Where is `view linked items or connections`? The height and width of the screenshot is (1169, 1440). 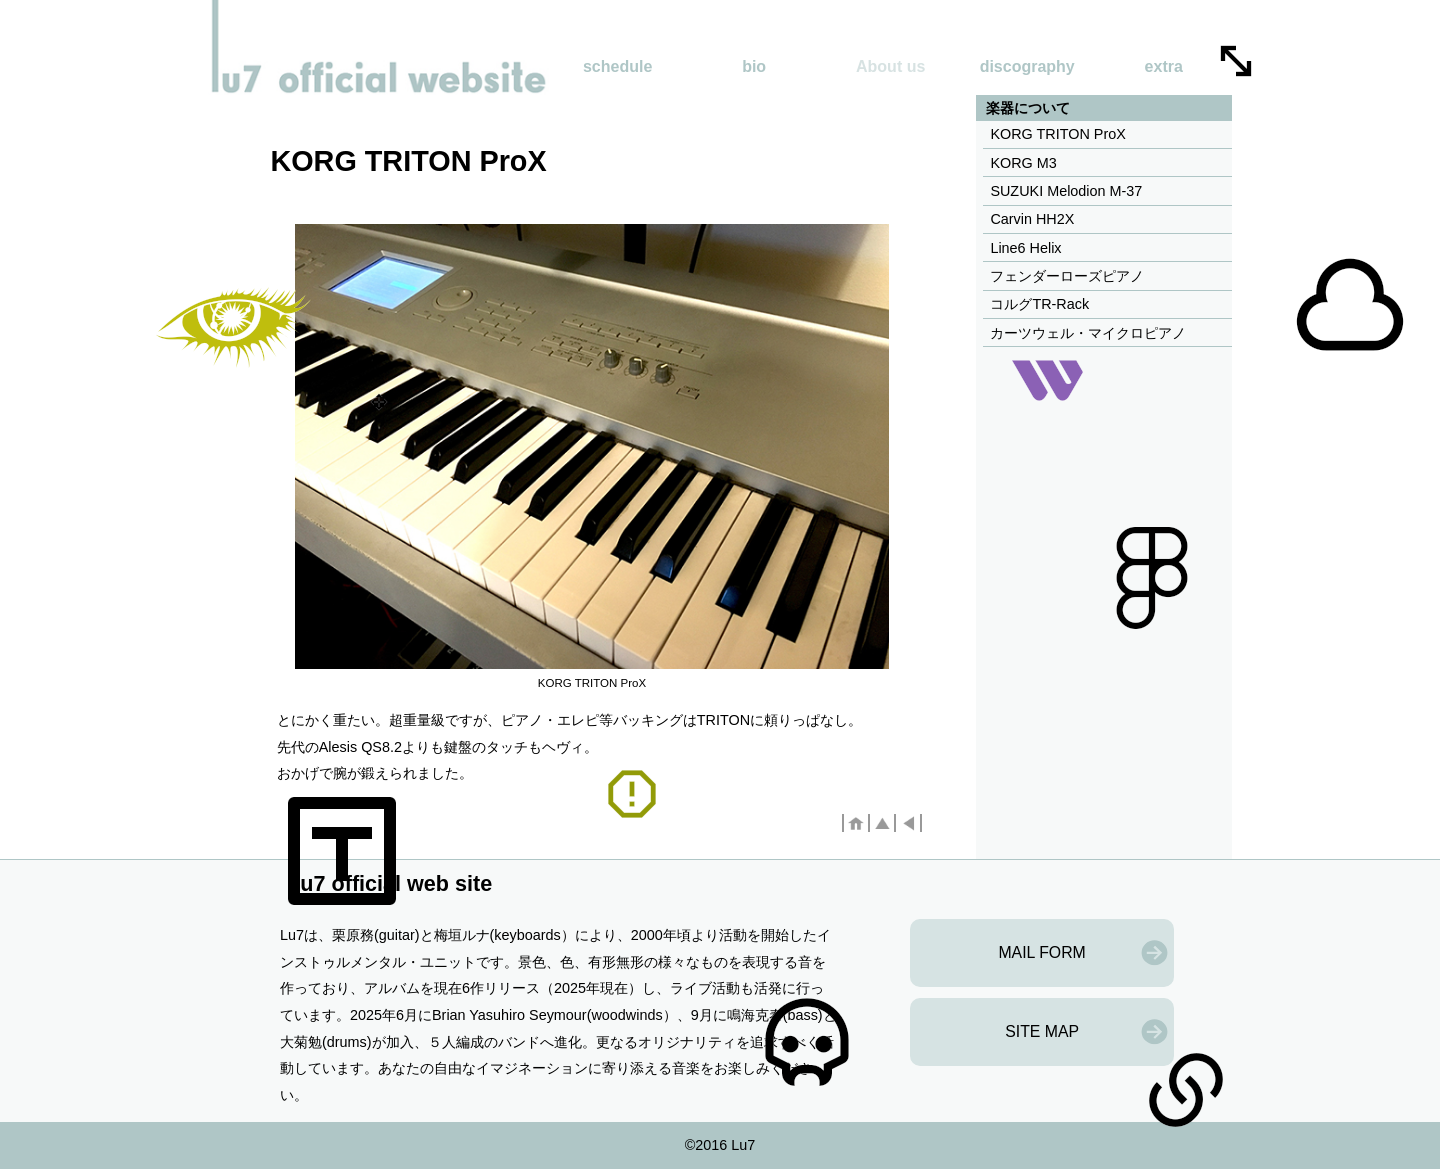 view linked items or connections is located at coordinates (1186, 1090).